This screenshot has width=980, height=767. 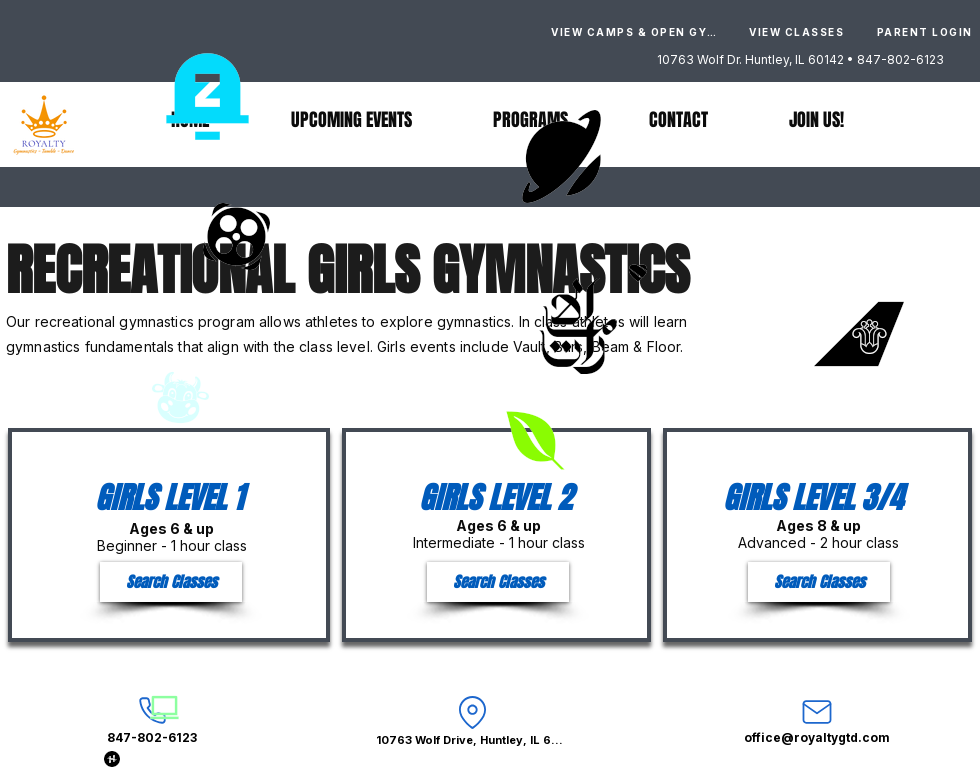 I want to click on China Southern Airlines logo, so click(x=859, y=334).